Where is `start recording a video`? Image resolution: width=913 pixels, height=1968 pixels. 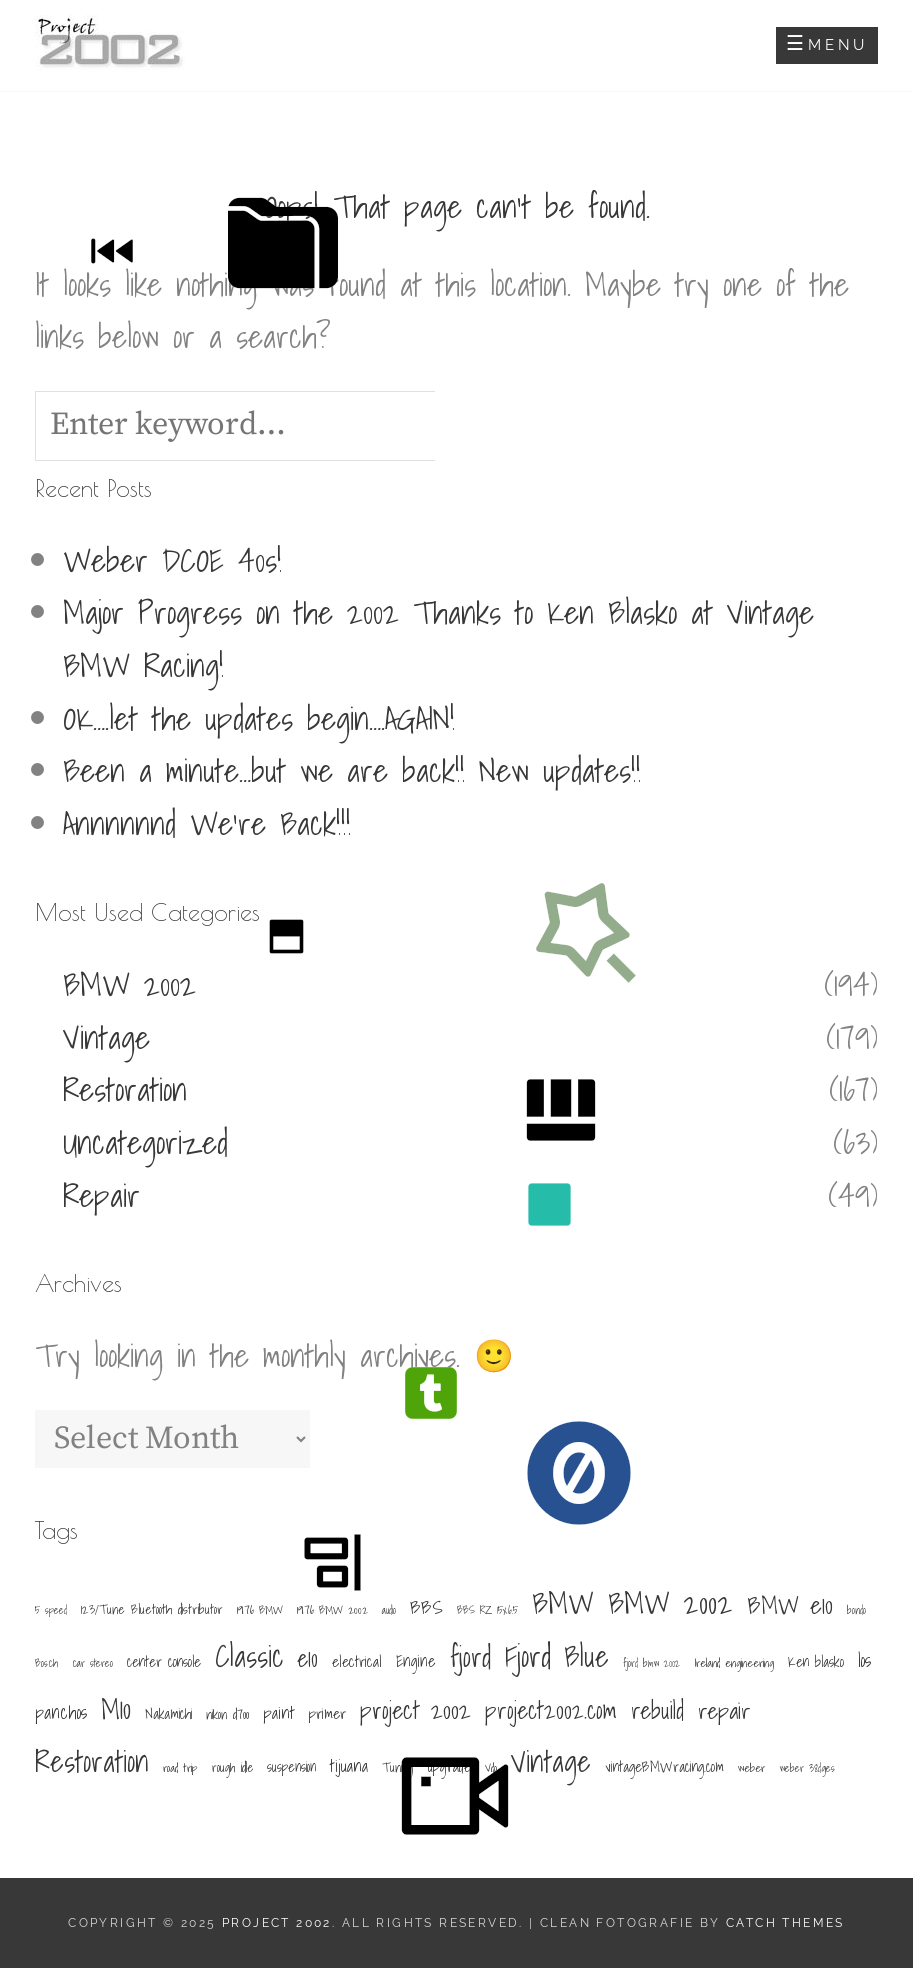 start recording a video is located at coordinates (455, 1796).